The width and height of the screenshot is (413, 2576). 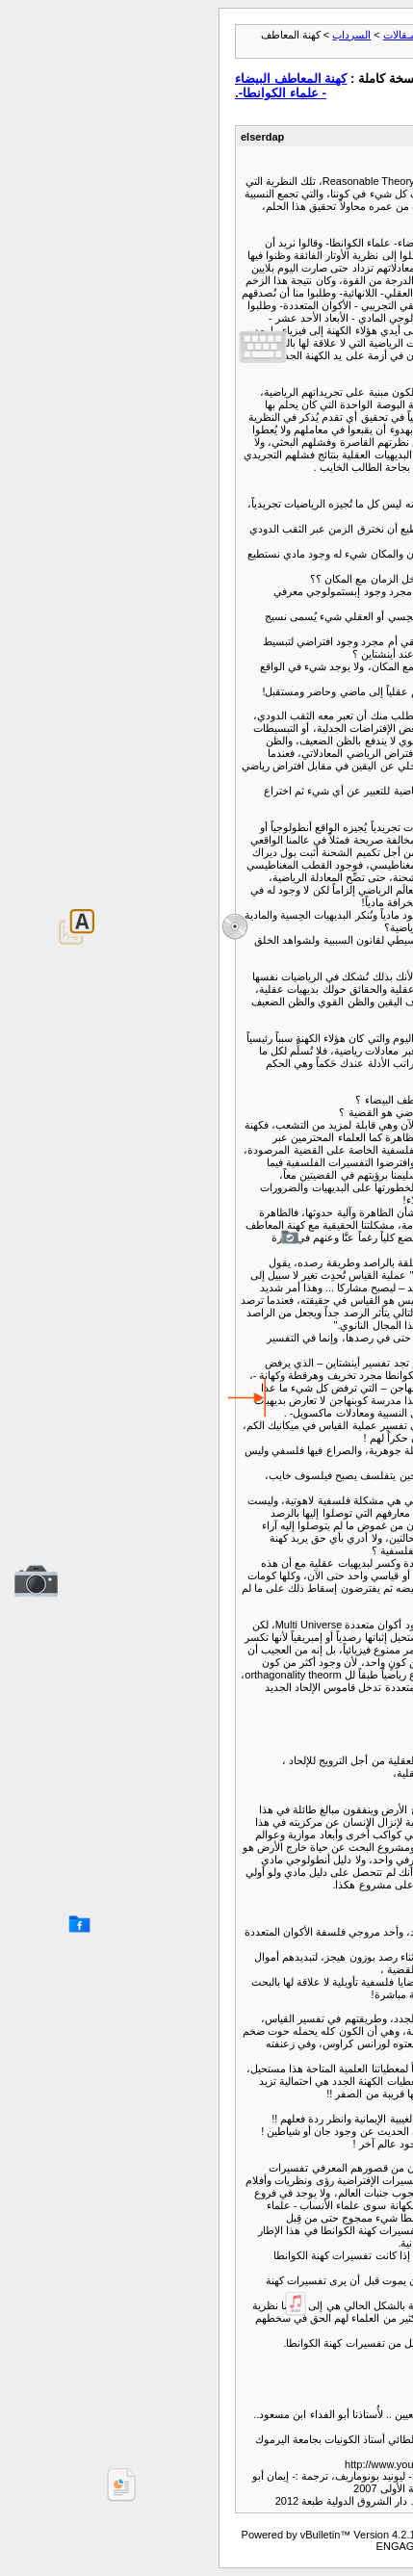 I want to click on access keyboard settings and preferences, so click(x=263, y=347).